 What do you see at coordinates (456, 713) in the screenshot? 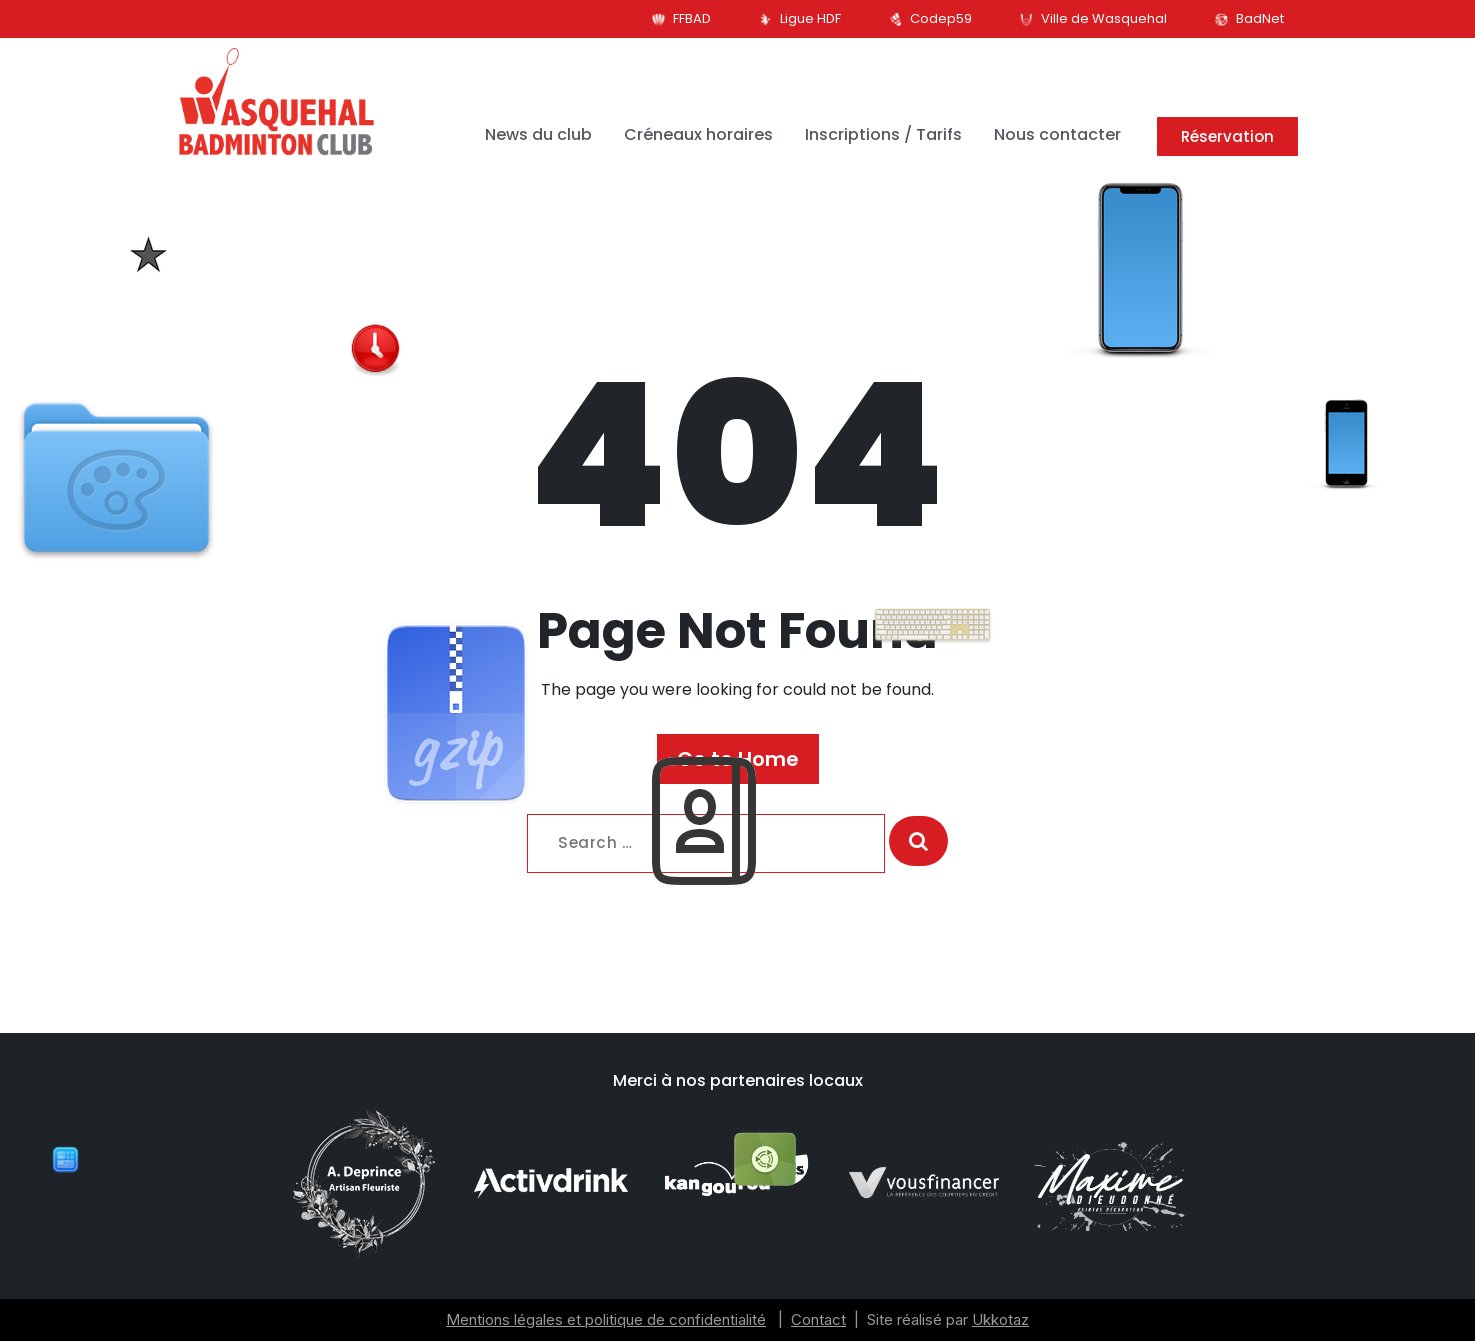
I see `a gzip compressed file` at bounding box center [456, 713].